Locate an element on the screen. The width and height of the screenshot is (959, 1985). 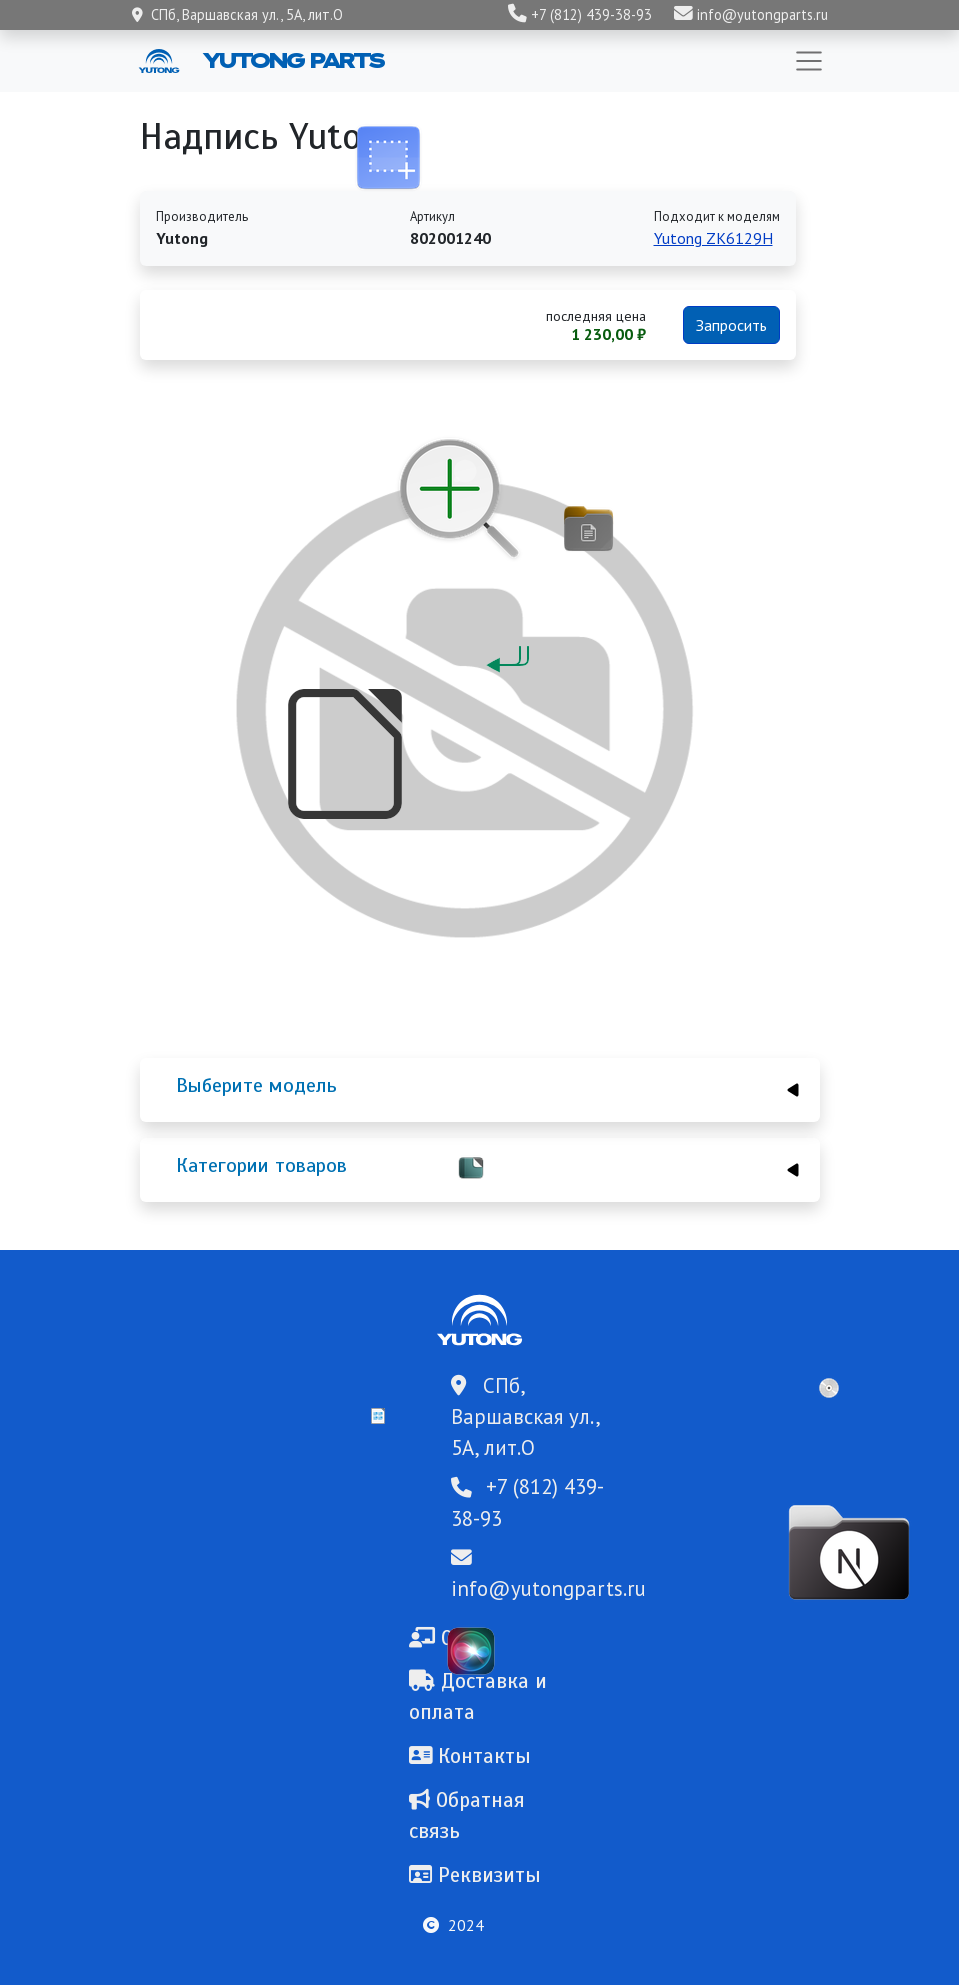
zoom in to view content closer is located at coordinates (458, 497).